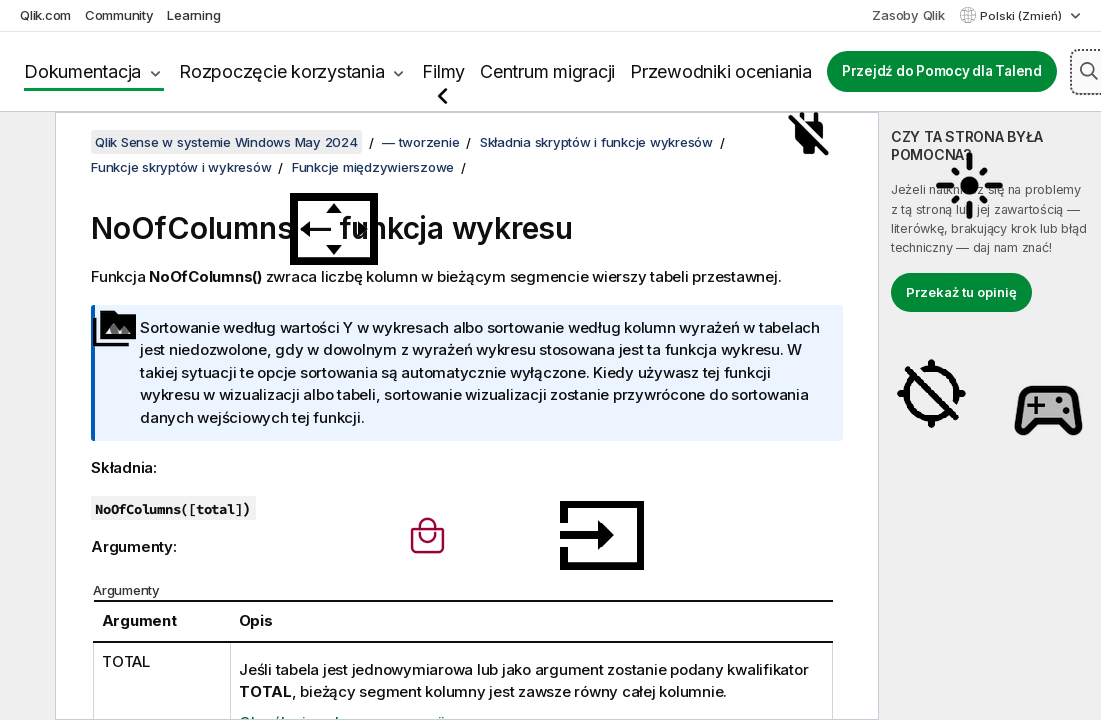 Image resolution: width=1101 pixels, height=720 pixels. What do you see at coordinates (809, 133) in the screenshot?
I see `power or charging is disabled` at bounding box center [809, 133].